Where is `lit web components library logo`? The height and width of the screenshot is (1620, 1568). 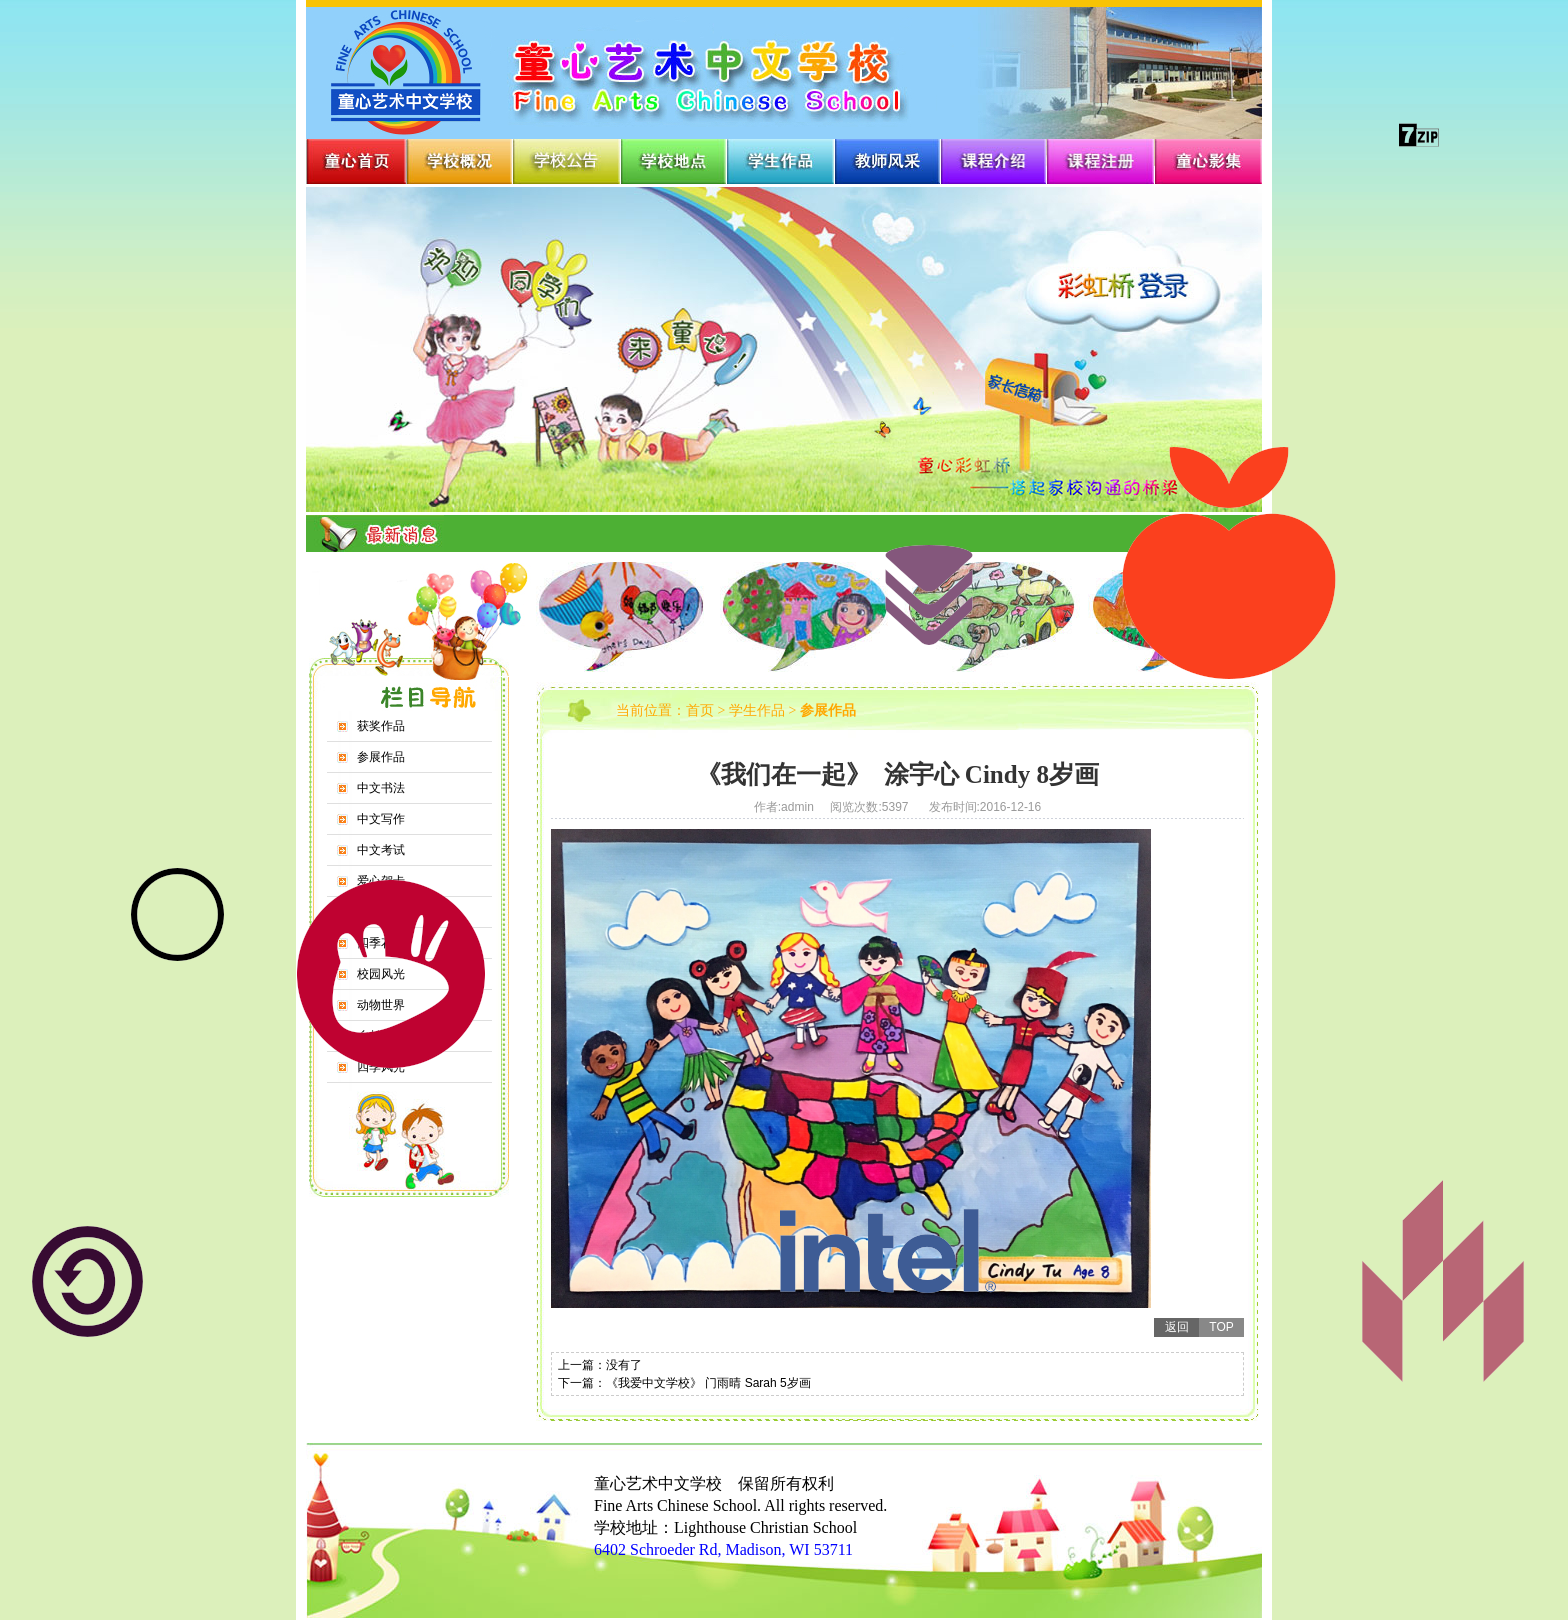 lit web components library logo is located at coordinates (1443, 1281).